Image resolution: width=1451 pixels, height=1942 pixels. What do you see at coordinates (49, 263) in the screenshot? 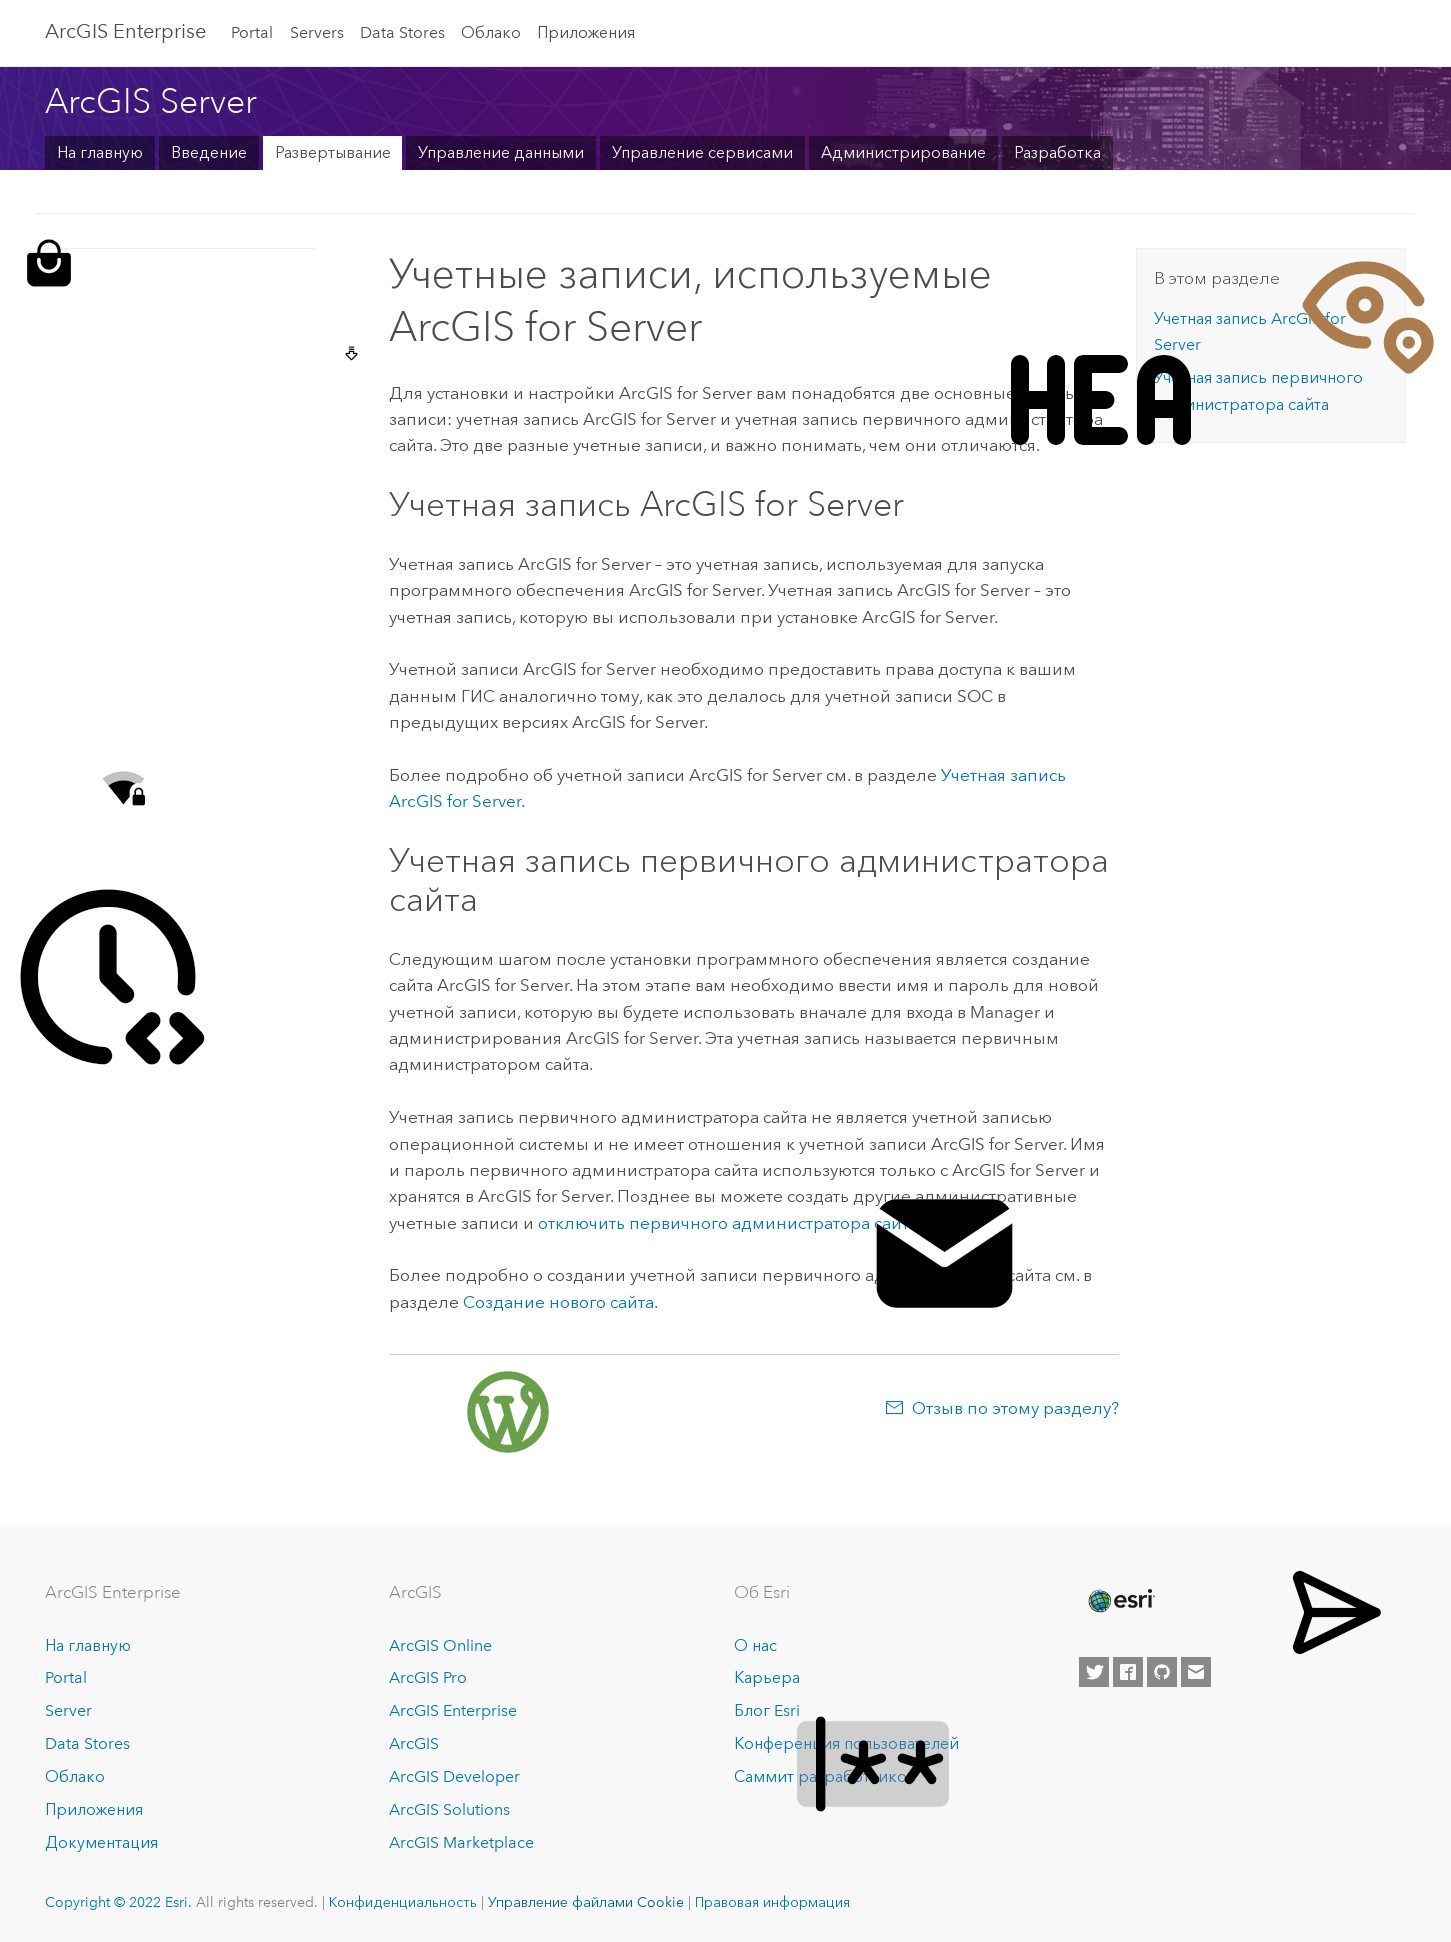
I see `view your shopping bag` at bounding box center [49, 263].